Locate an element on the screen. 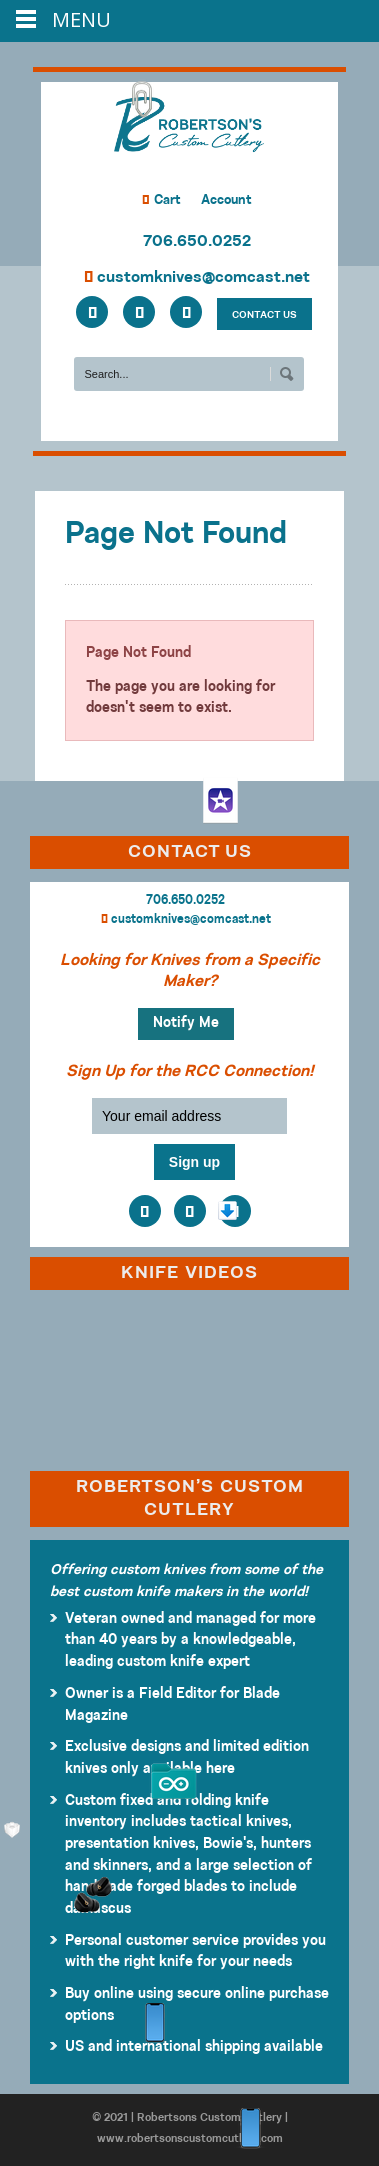 This screenshot has height=2166, width=379. manage connected iPhone device is located at coordinates (155, 2023).